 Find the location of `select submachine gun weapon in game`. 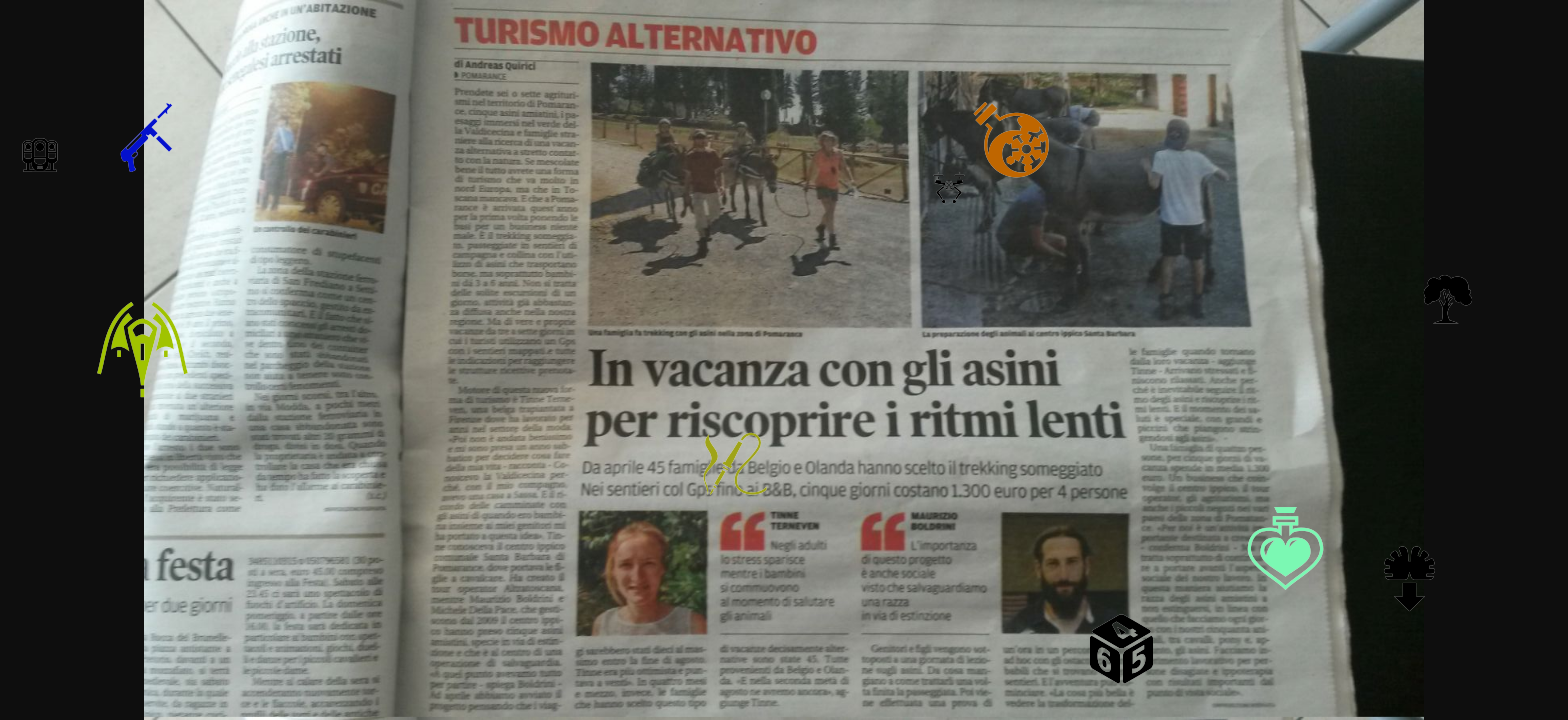

select submachine gun weapon in game is located at coordinates (146, 137).